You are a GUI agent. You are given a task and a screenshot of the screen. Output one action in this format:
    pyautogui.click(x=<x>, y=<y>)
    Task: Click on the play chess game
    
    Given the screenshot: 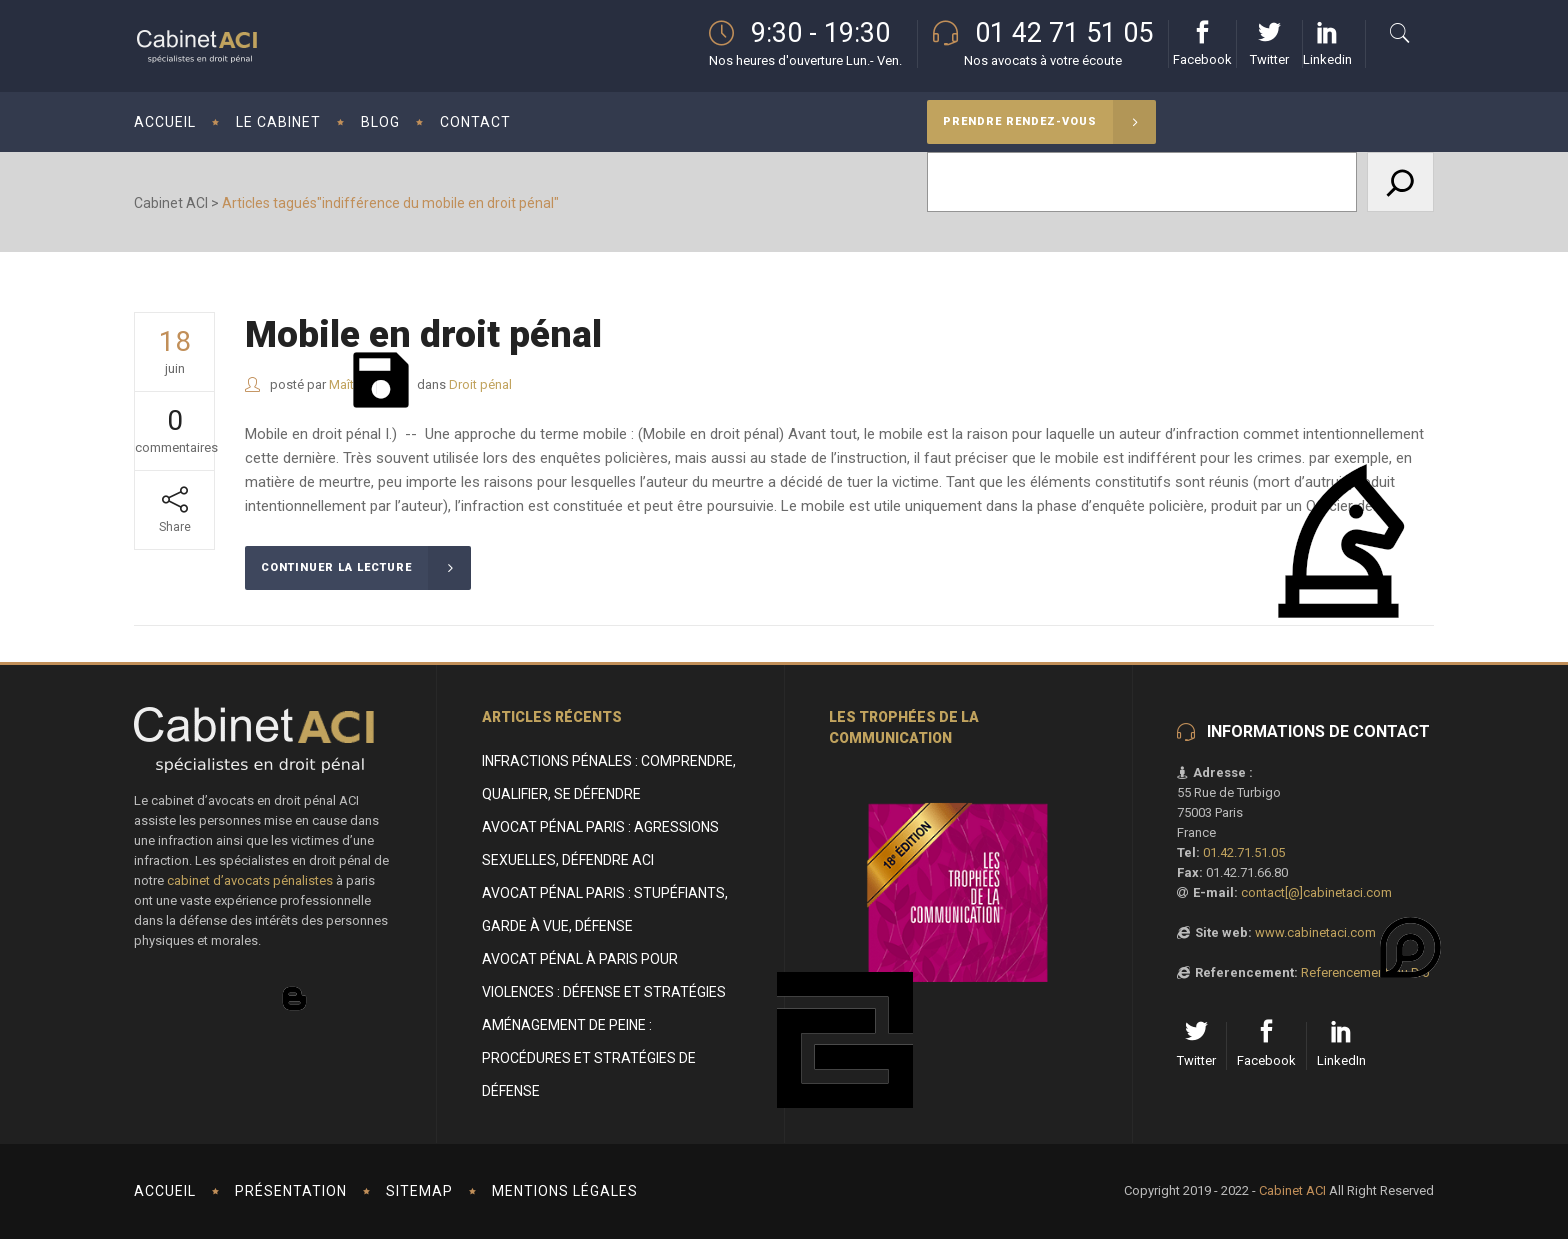 What is the action you would take?
    pyautogui.click(x=1342, y=547)
    